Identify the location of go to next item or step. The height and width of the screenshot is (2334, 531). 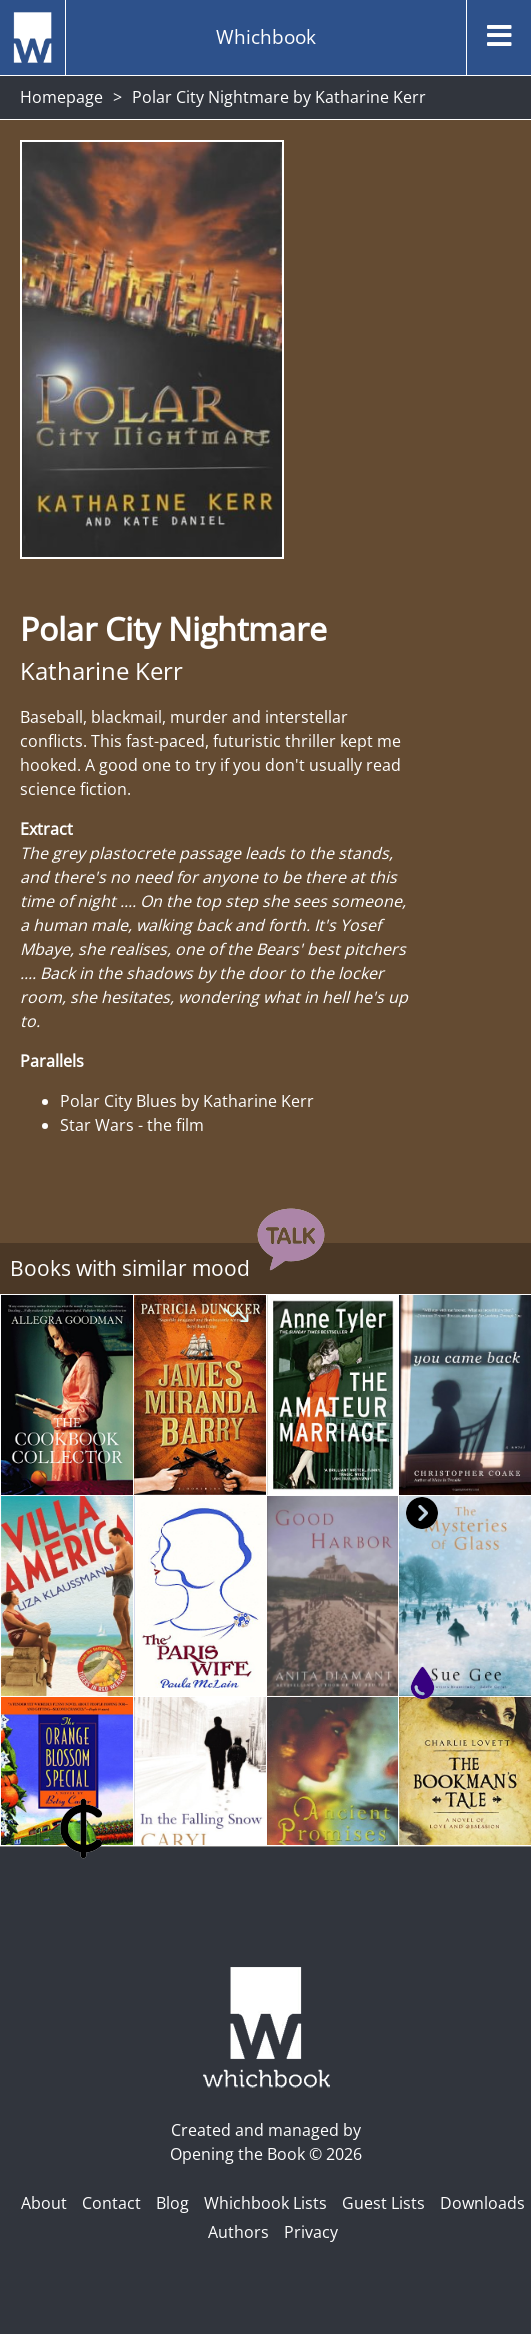
(422, 1513).